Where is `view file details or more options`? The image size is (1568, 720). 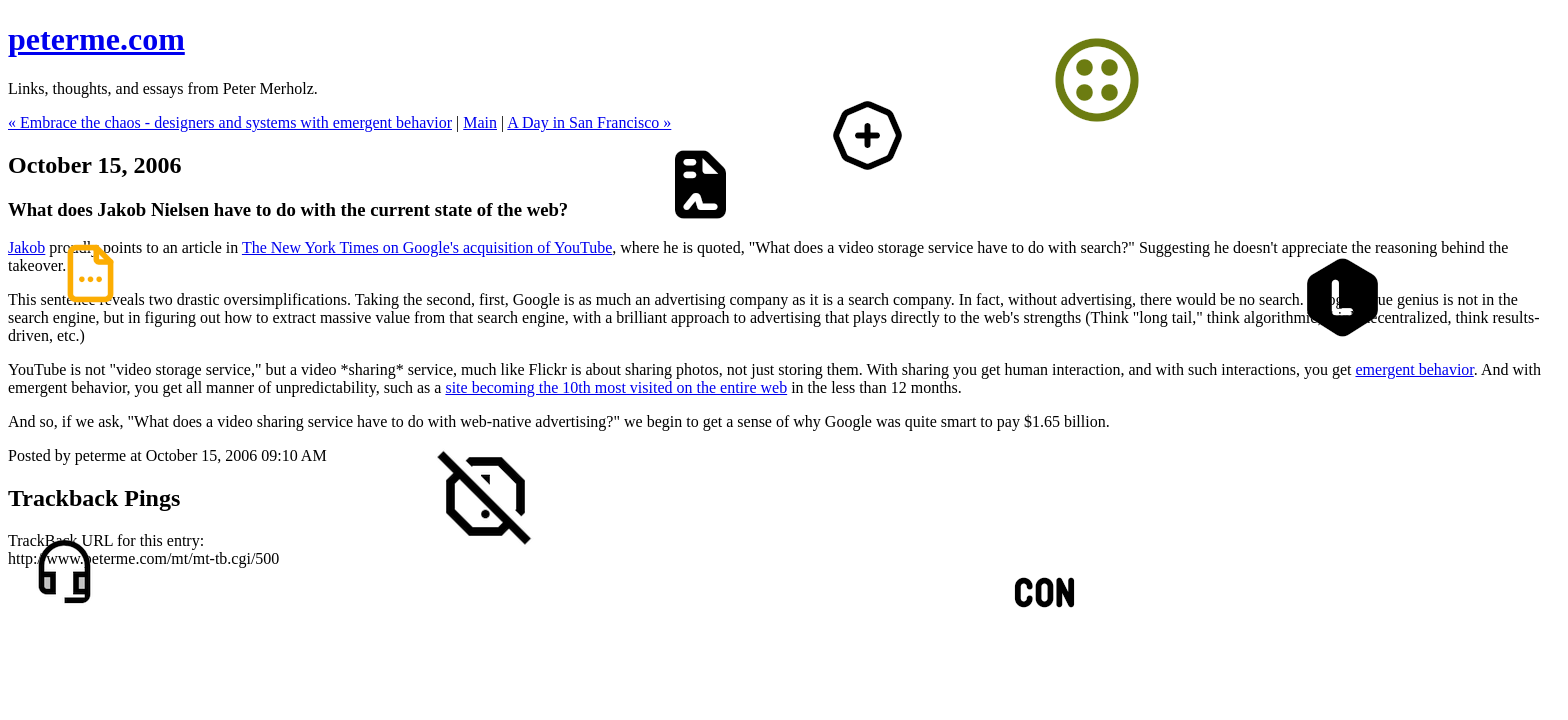 view file details or more options is located at coordinates (90, 273).